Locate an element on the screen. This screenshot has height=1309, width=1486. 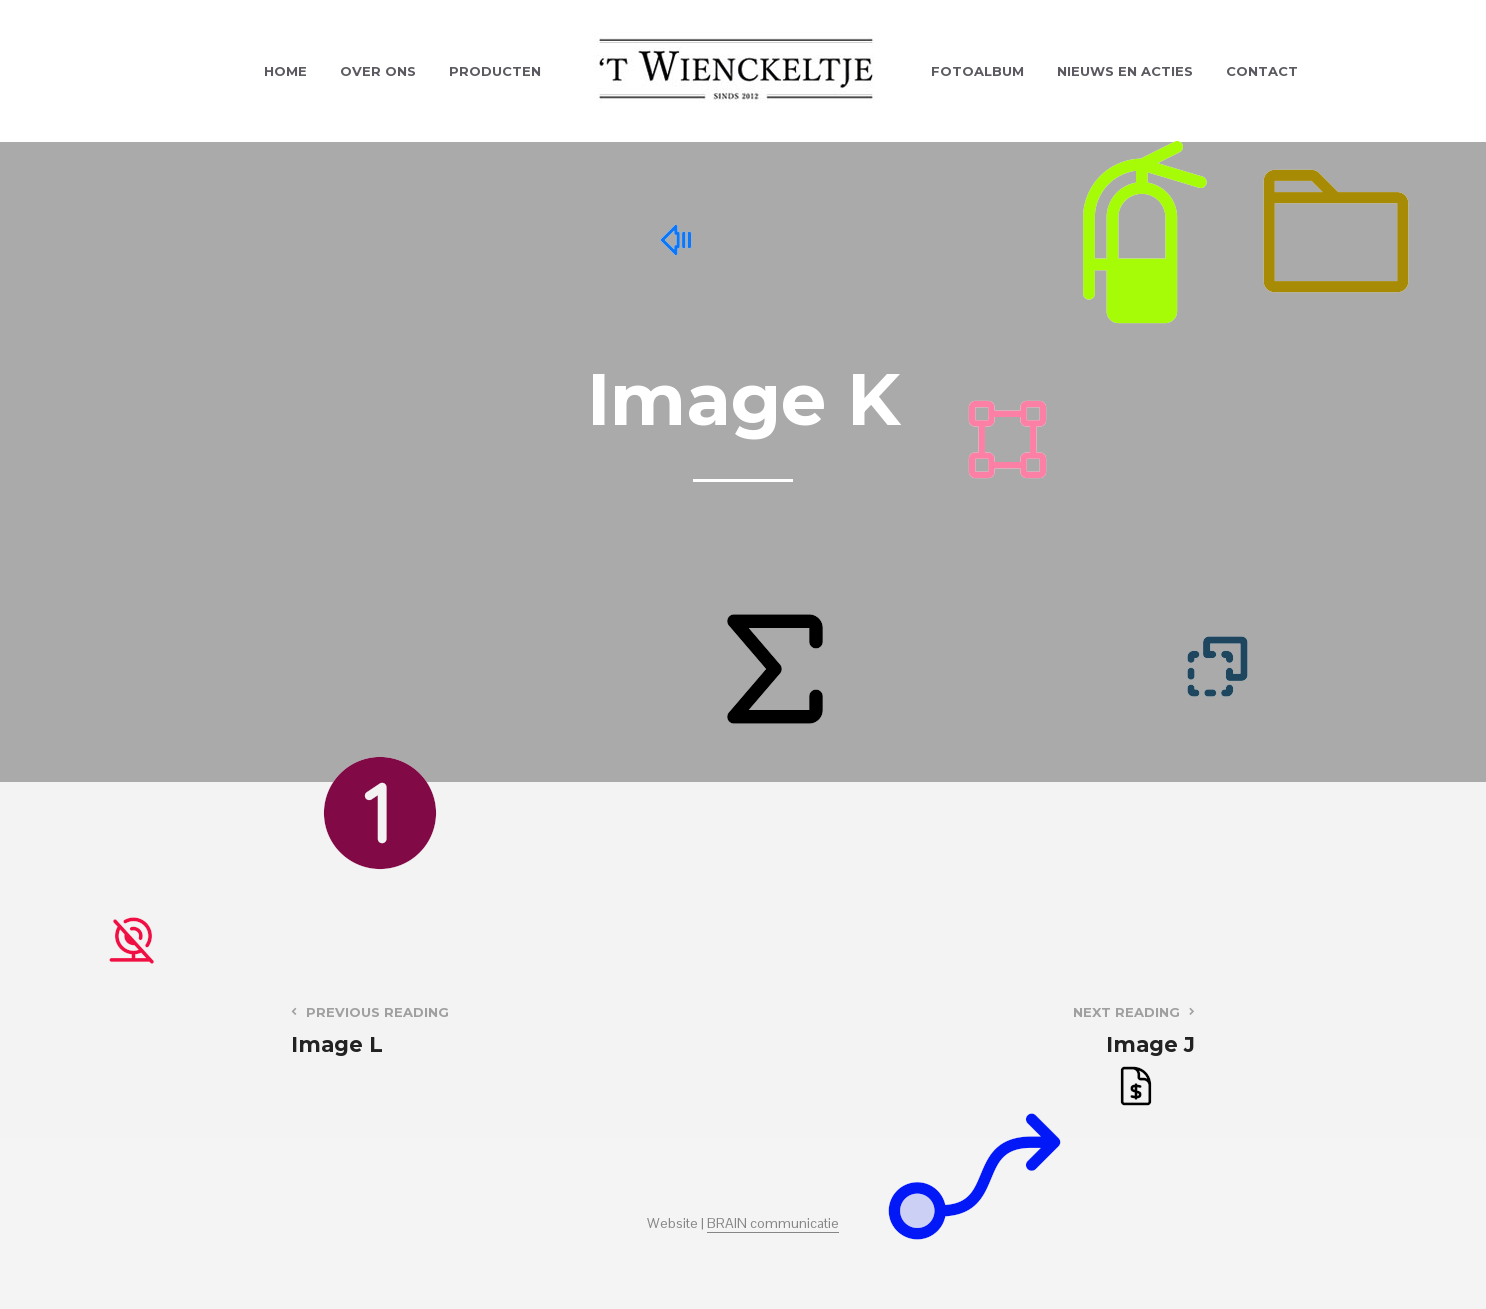
fire safety equipment indicator is located at coordinates (1136, 235).